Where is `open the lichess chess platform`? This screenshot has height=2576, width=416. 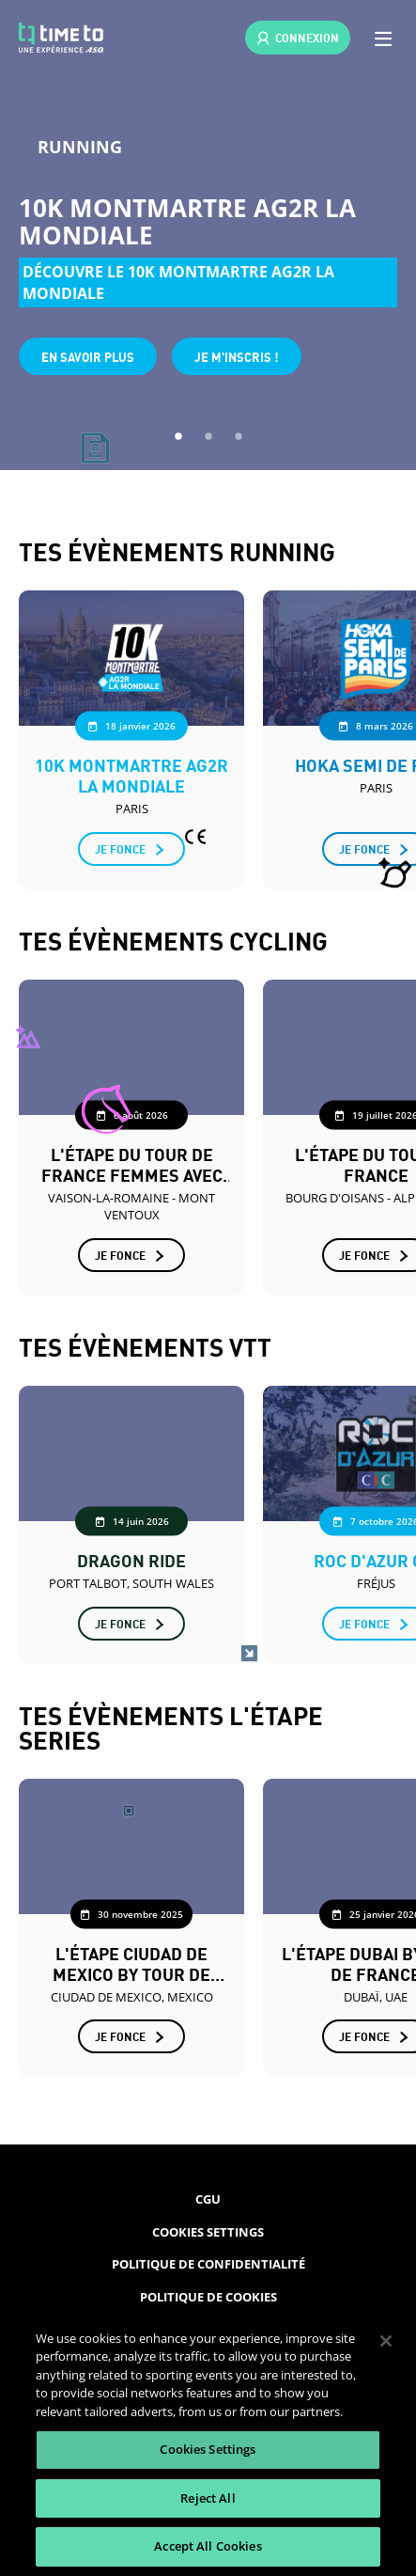
open the lichess chess platform is located at coordinates (106, 1109).